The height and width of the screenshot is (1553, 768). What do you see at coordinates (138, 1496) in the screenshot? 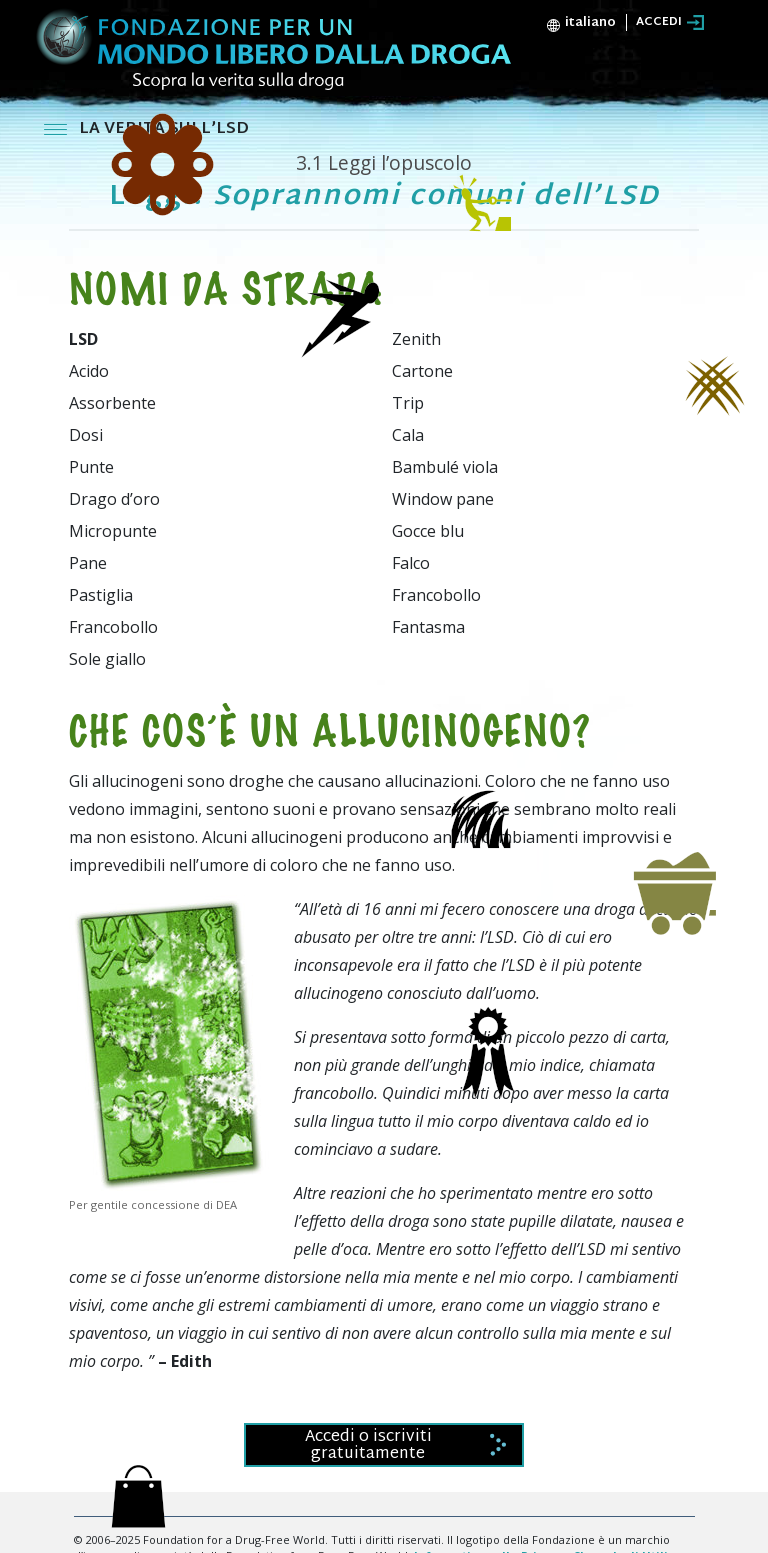
I see `view your shopping cart` at bounding box center [138, 1496].